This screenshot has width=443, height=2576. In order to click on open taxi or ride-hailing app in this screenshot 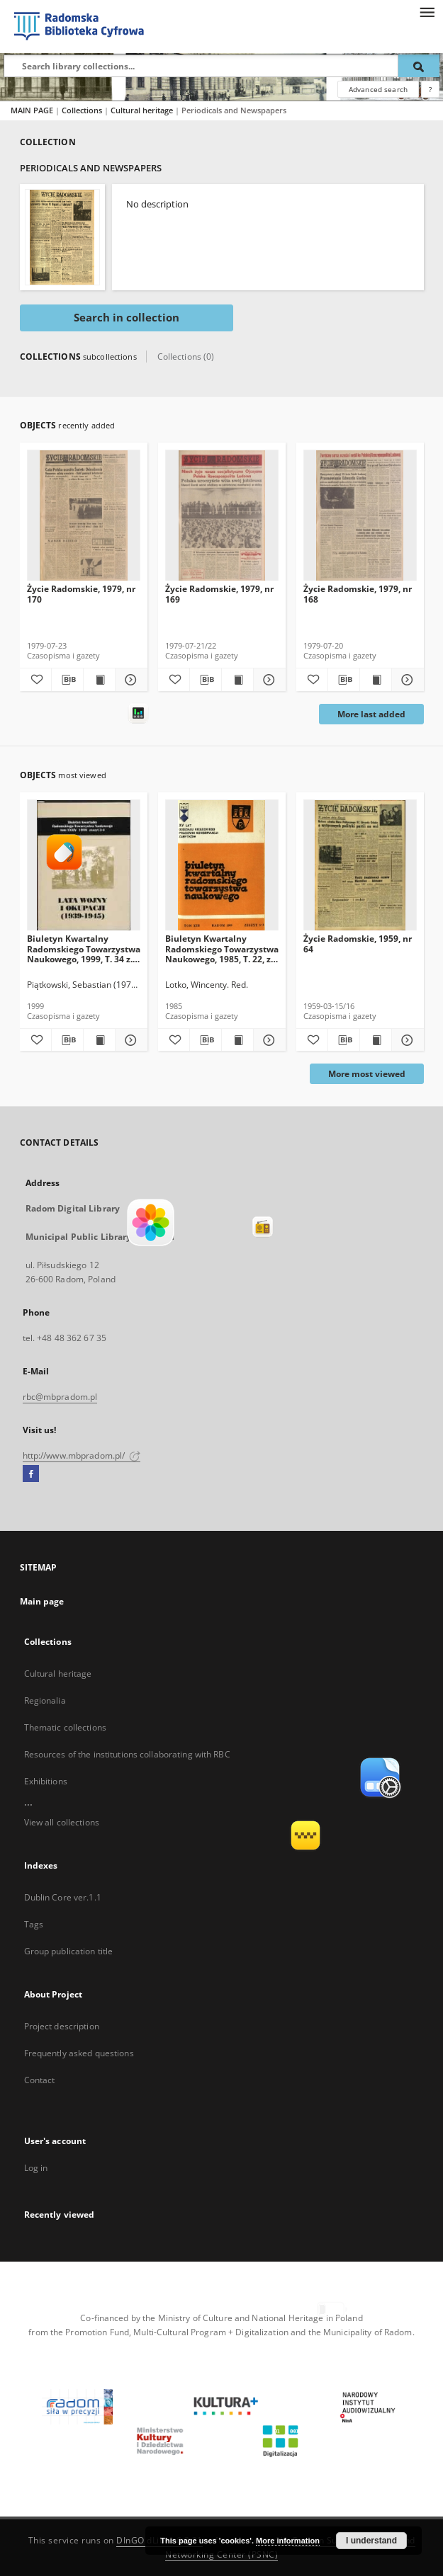, I will do `click(305, 1835)`.